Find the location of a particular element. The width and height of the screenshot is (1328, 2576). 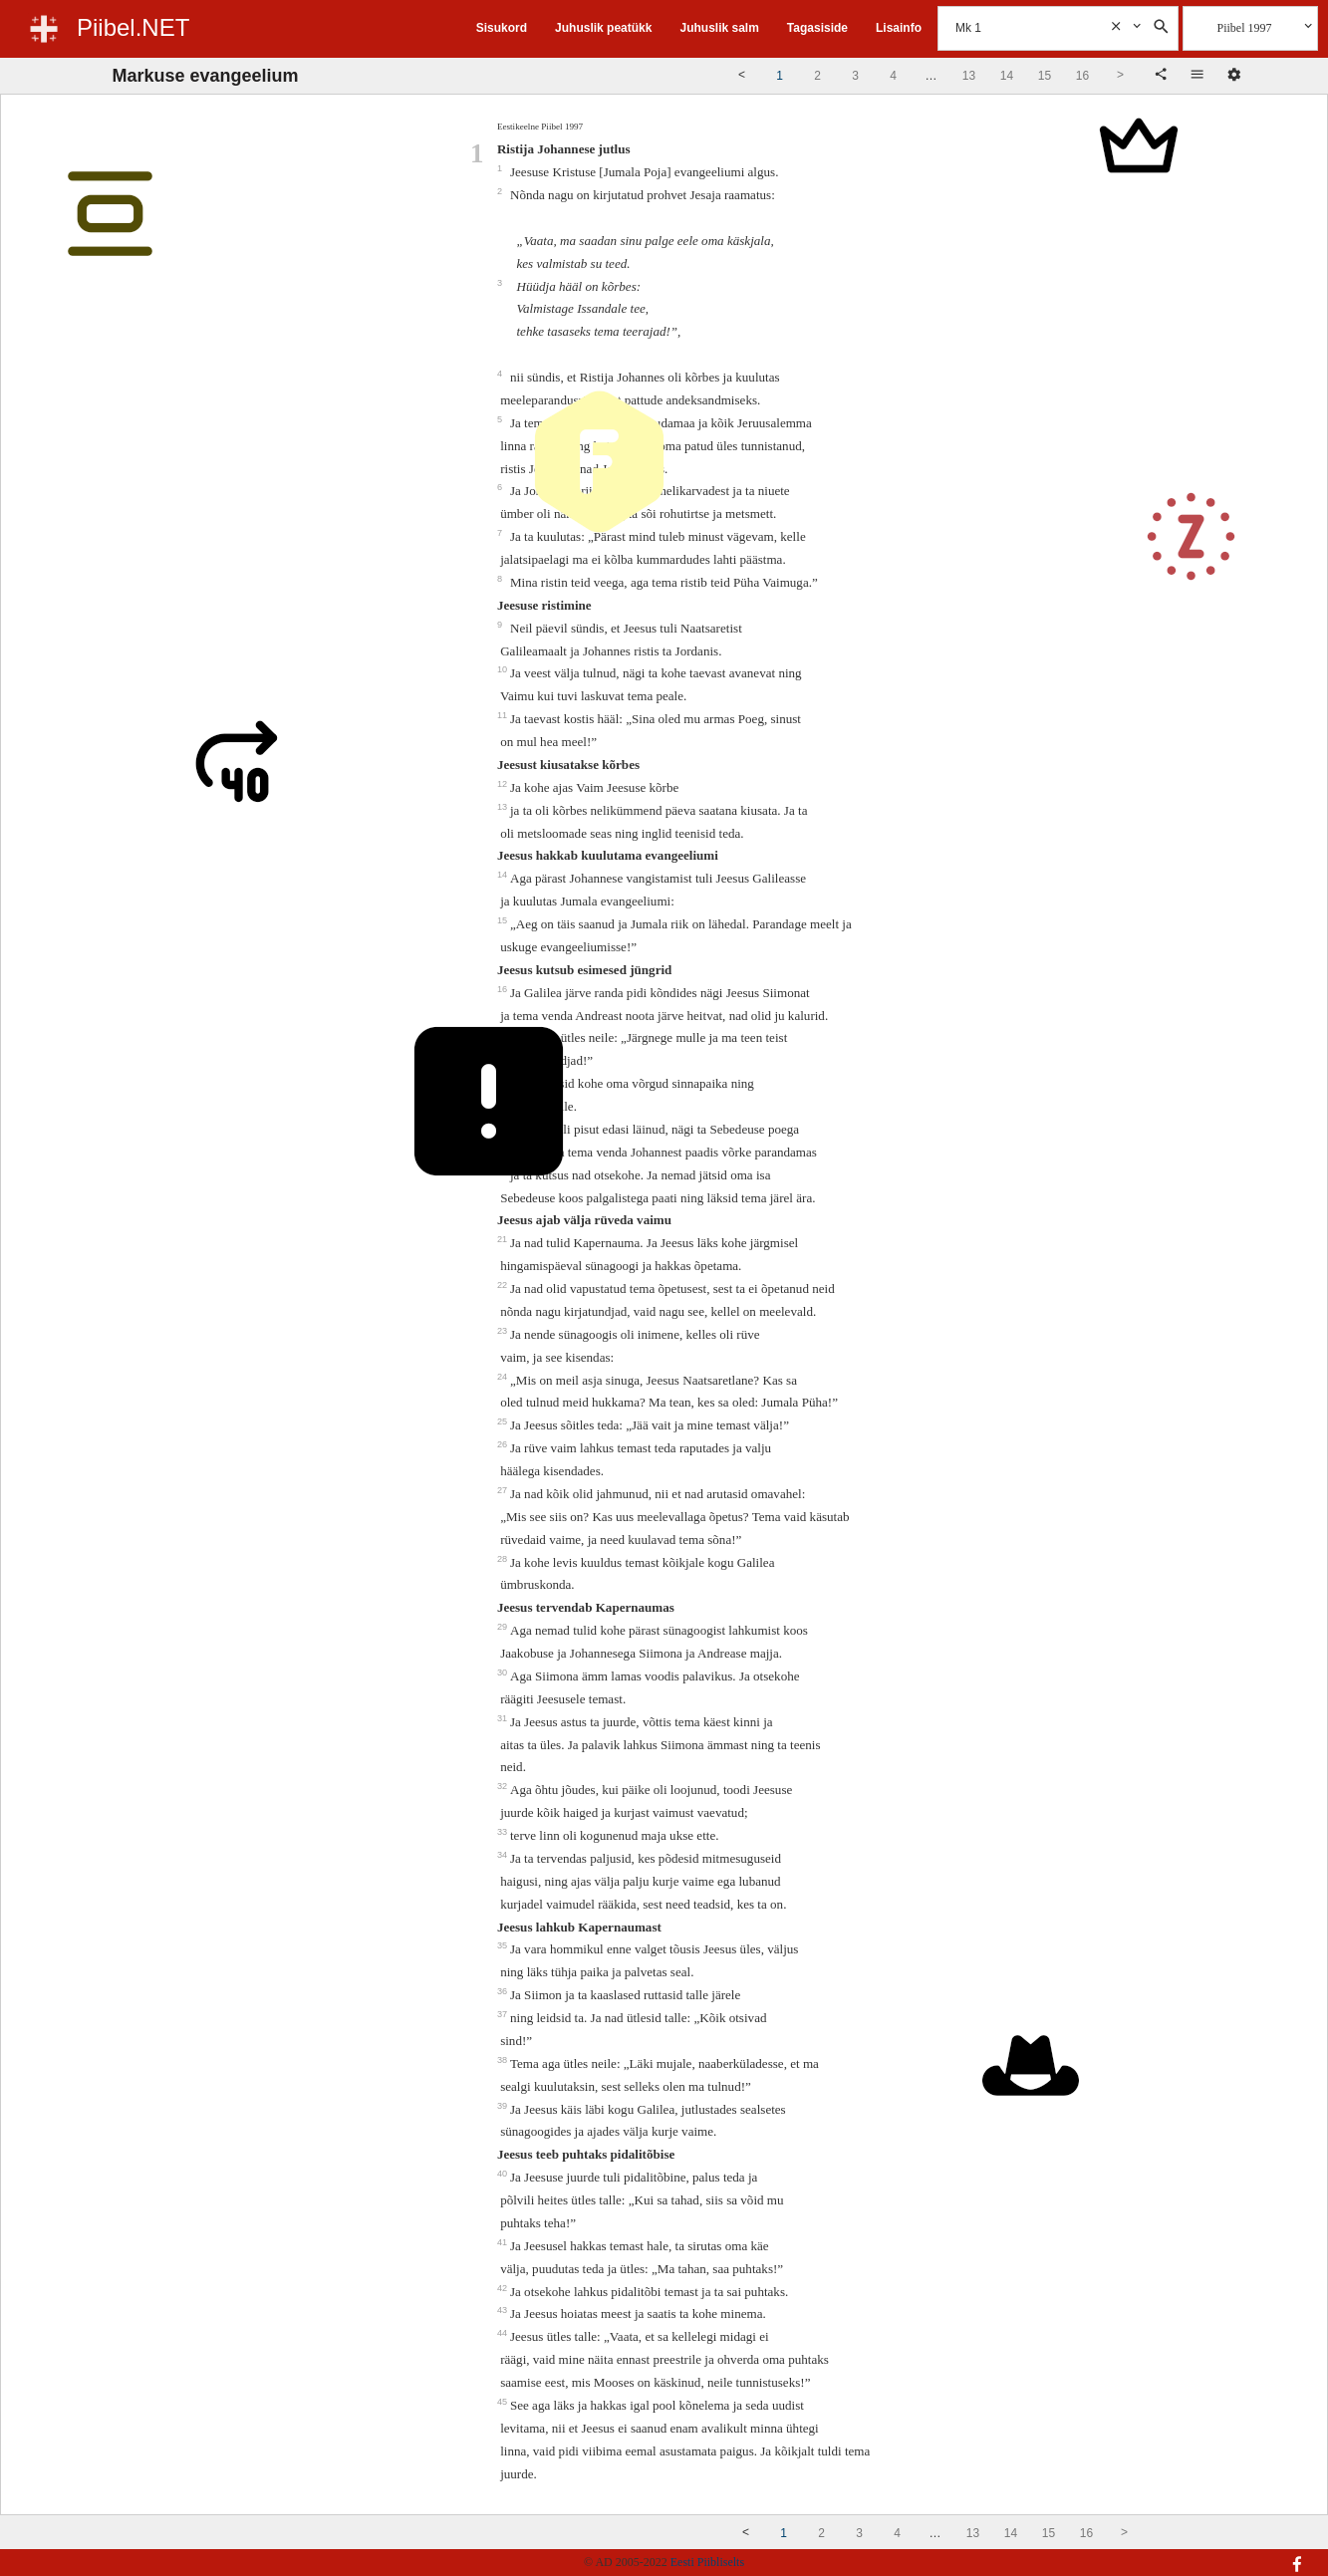

indicates premium or VIP membership status is located at coordinates (1139, 145).